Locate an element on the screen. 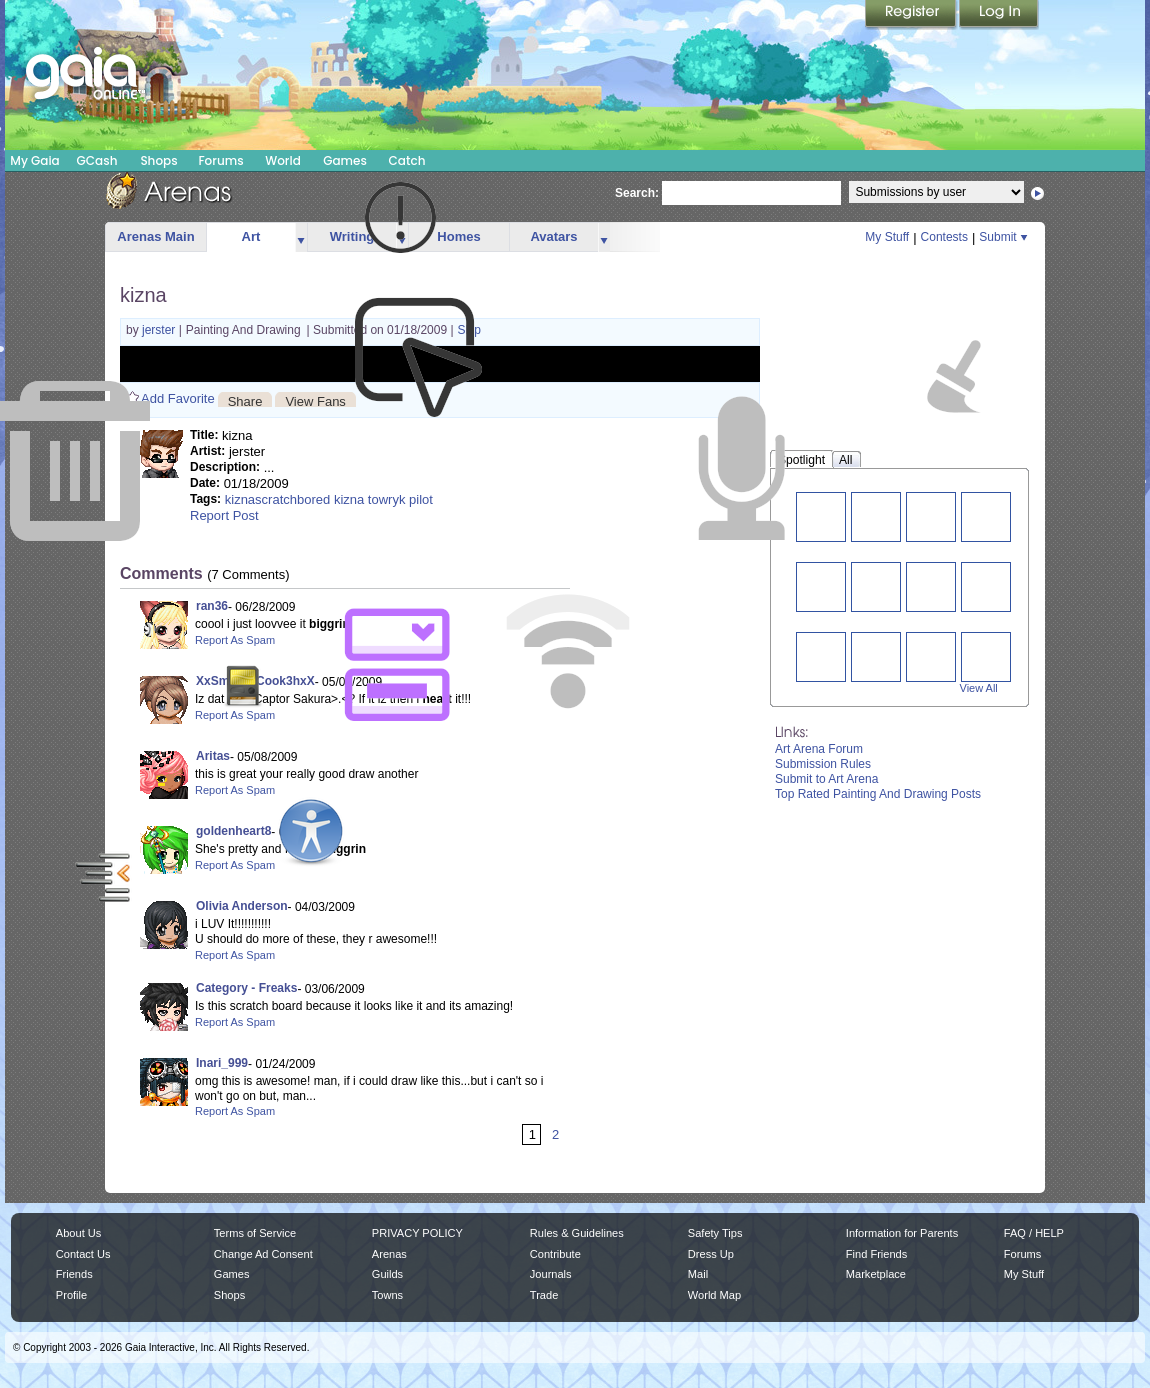  indicates a strong wireless network connection is located at coordinates (568, 647).